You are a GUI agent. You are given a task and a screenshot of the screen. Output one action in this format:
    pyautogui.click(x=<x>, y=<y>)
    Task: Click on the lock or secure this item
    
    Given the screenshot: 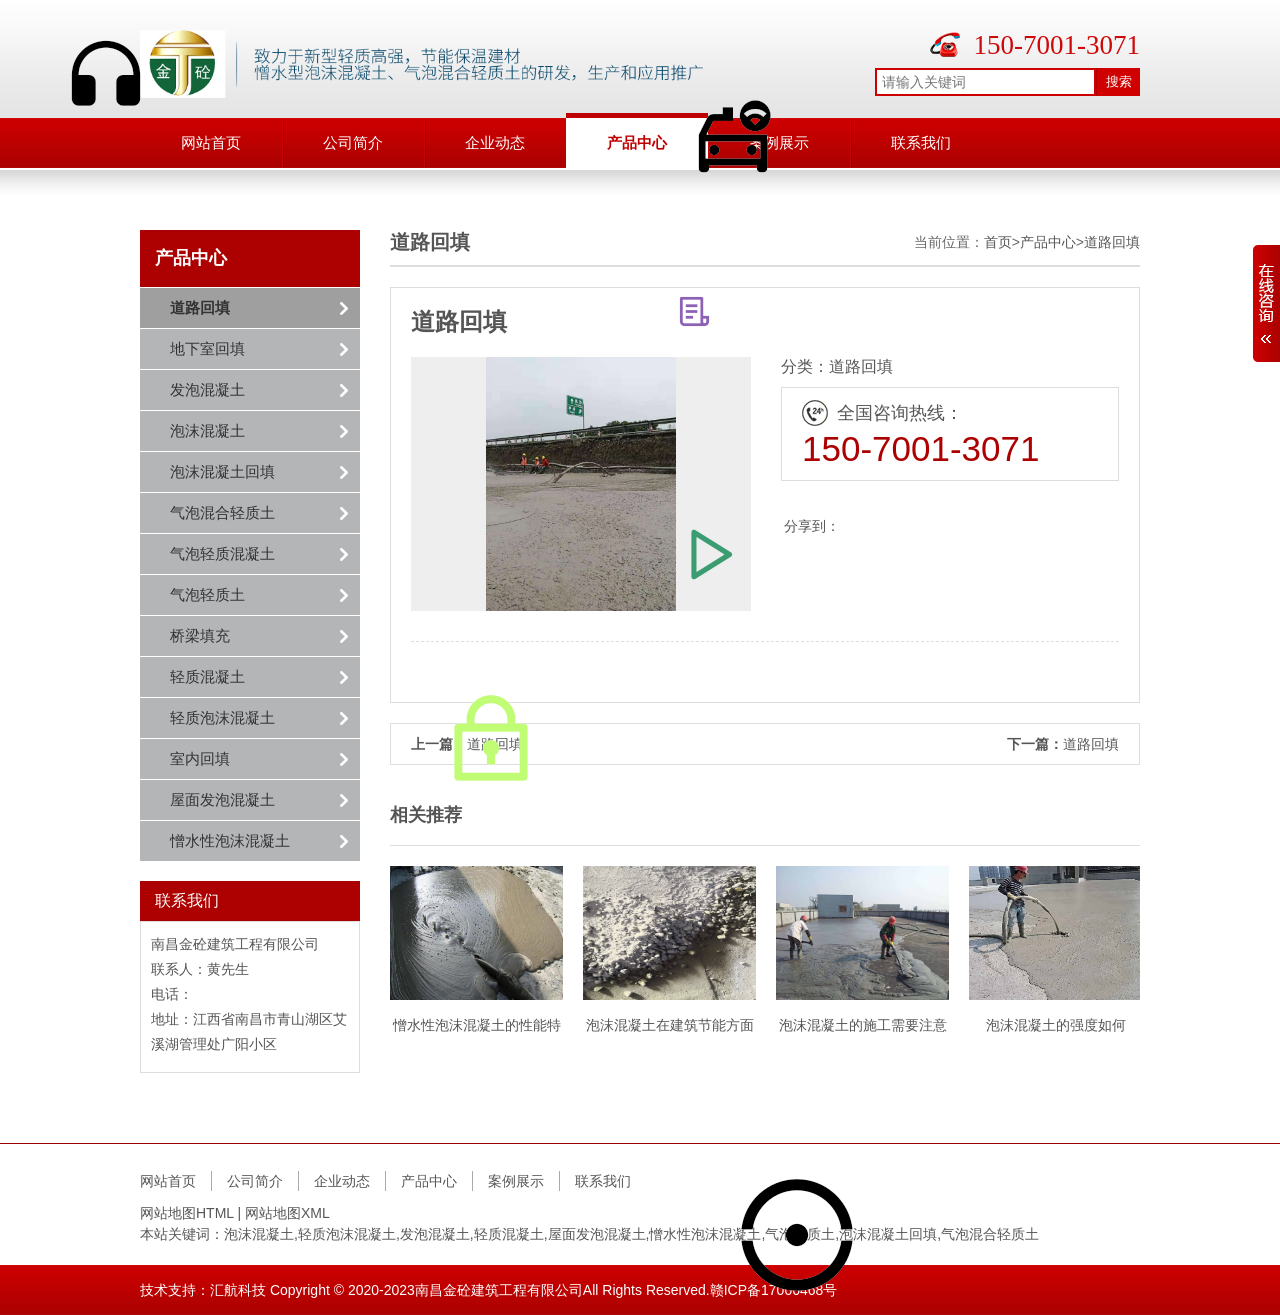 What is the action you would take?
    pyautogui.click(x=491, y=740)
    